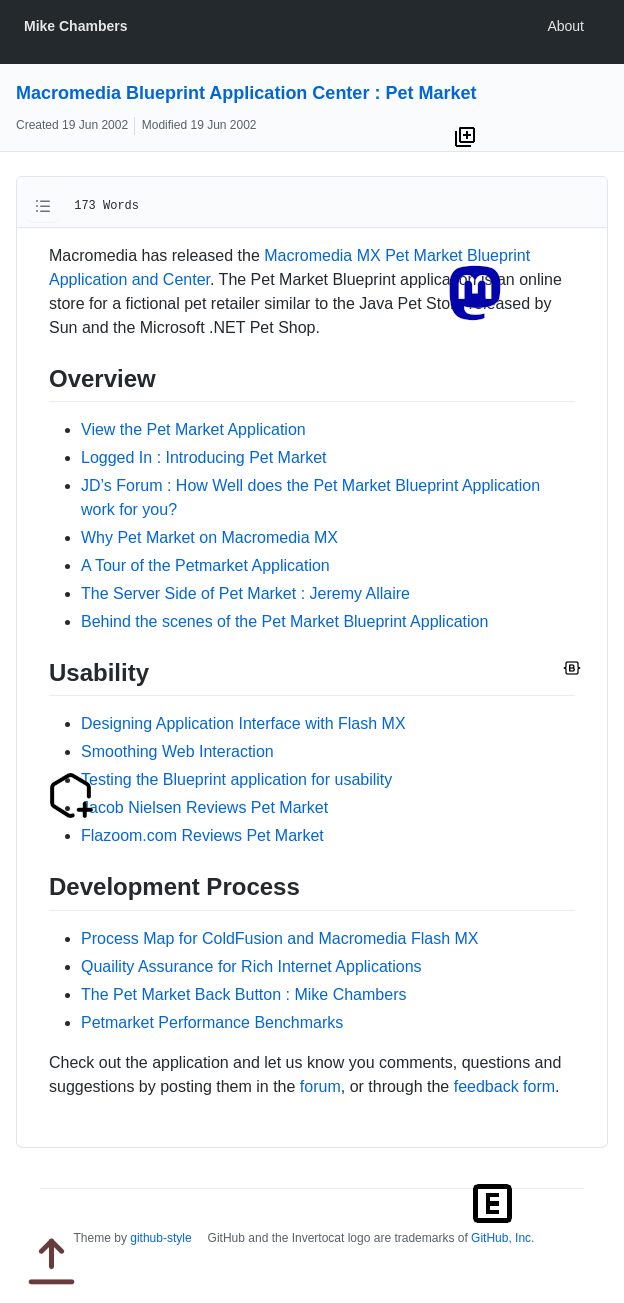 This screenshot has height=1303, width=624. Describe the element at coordinates (572, 668) in the screenshot. I see `bootstrap framework logo` at that location.